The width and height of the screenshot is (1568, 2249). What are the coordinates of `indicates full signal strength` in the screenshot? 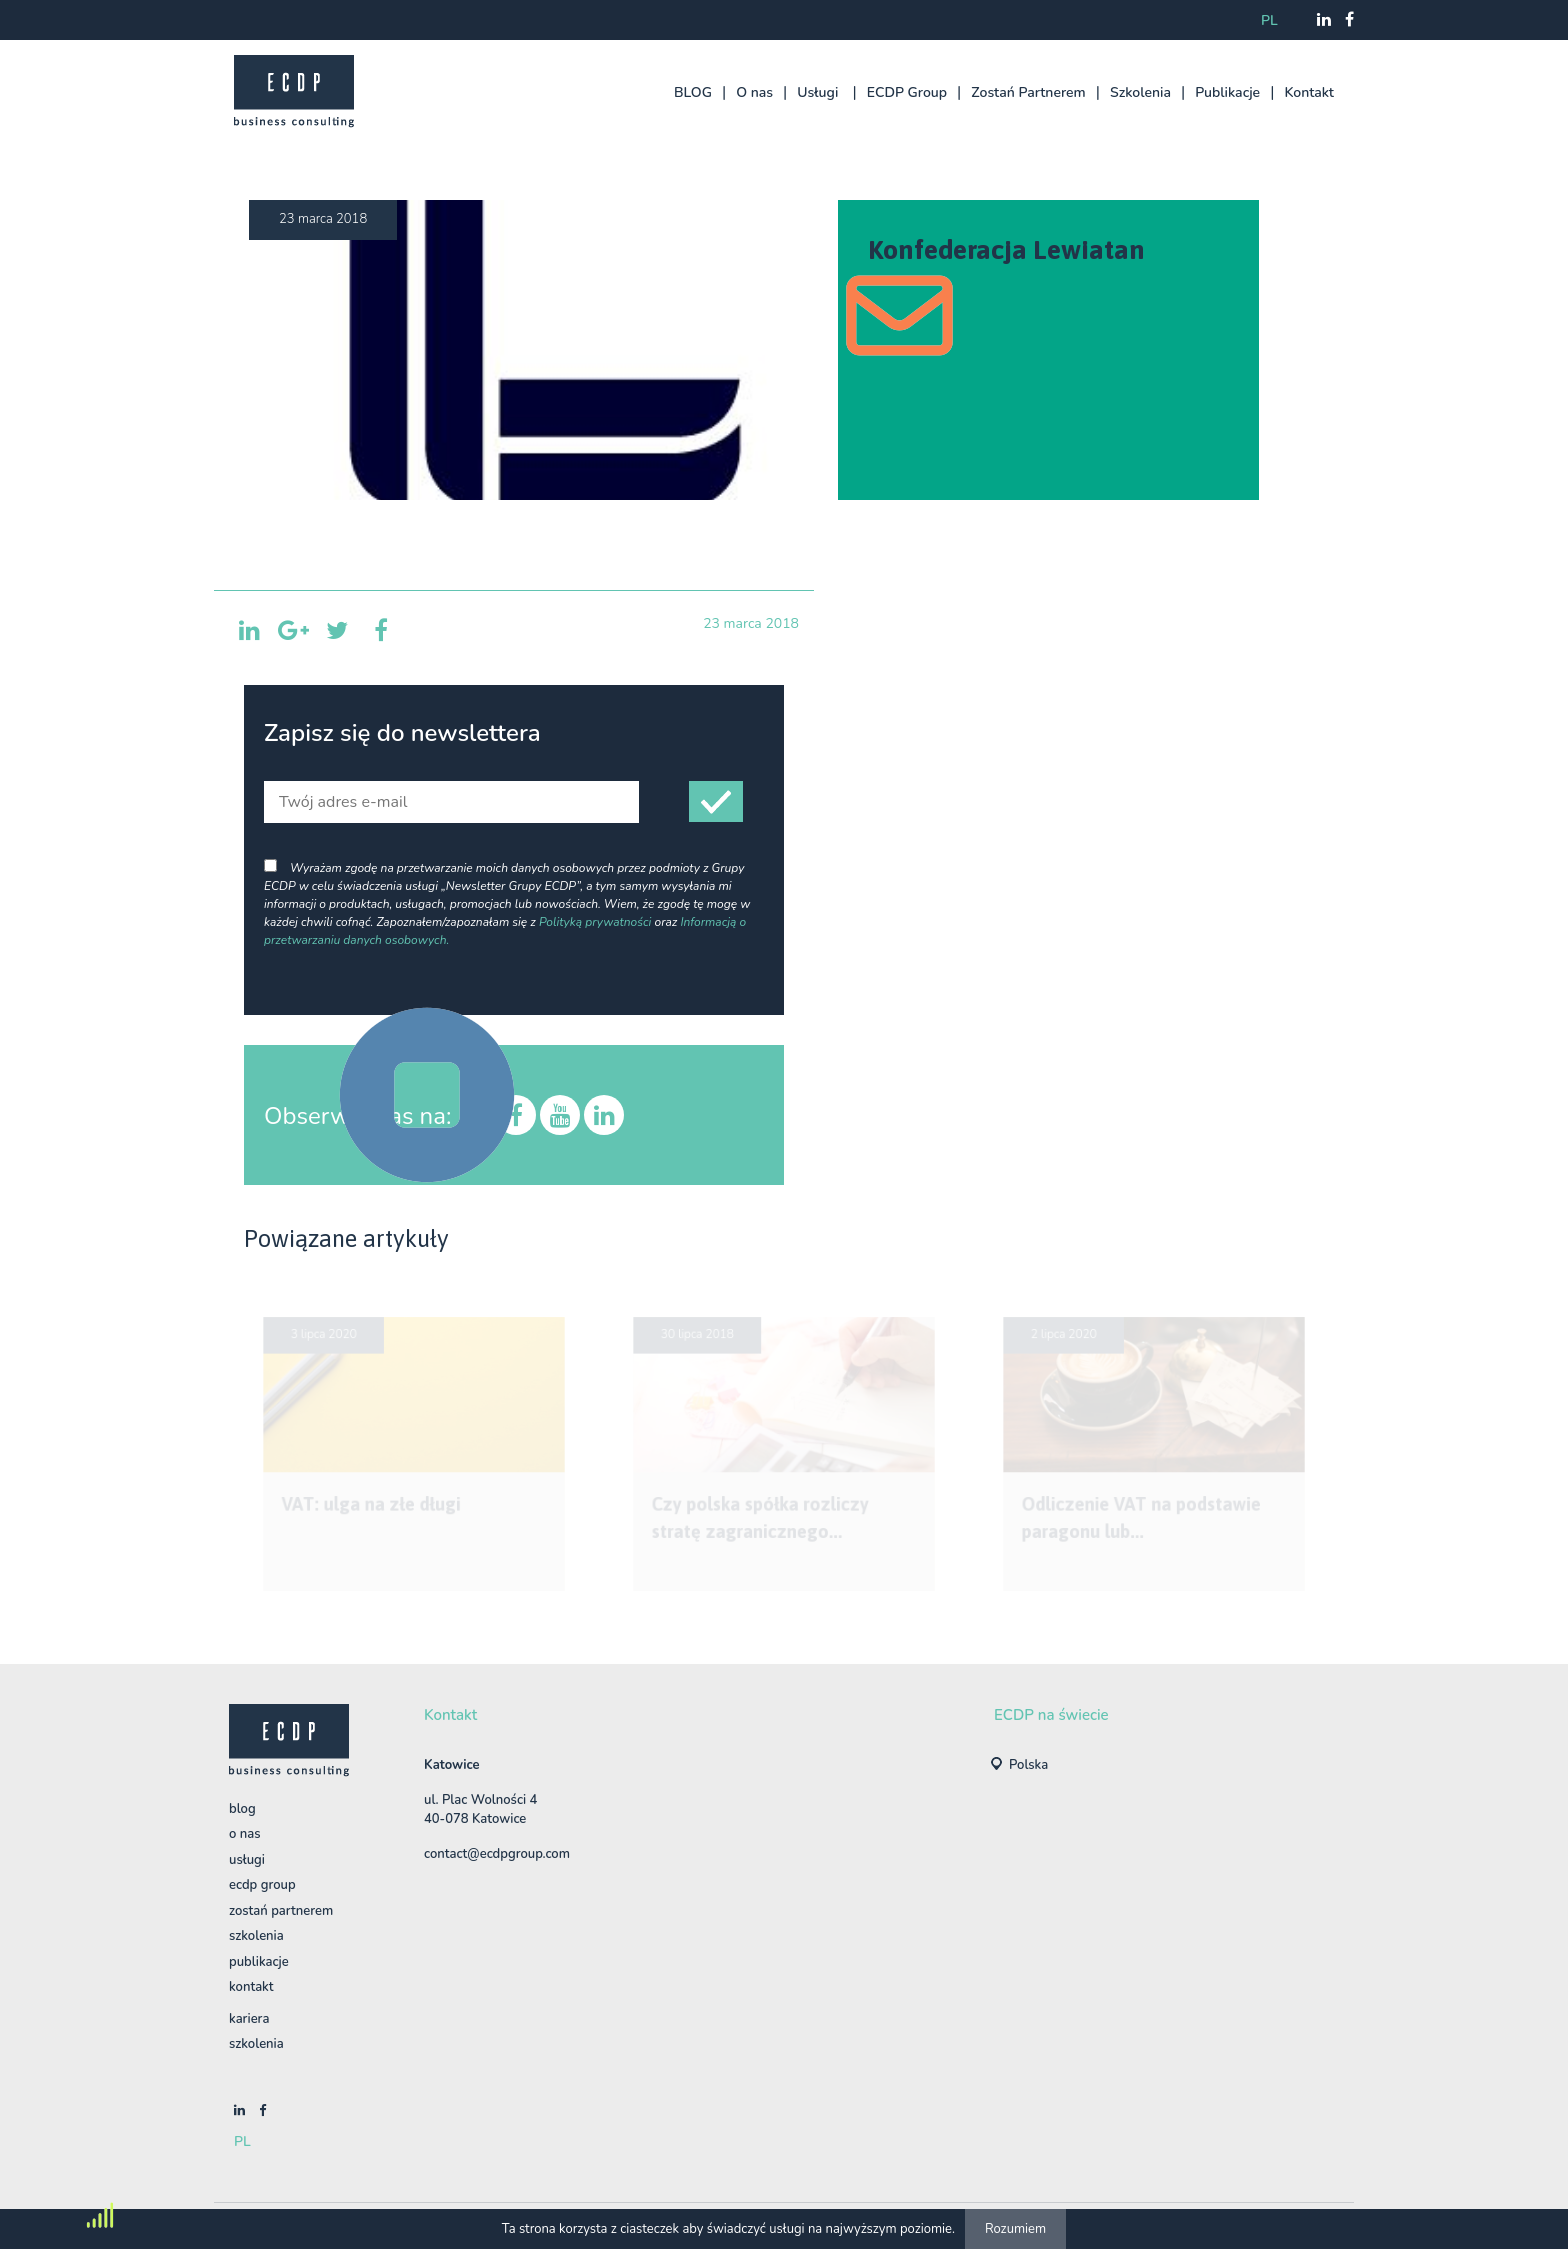 It's located at (100, 2215).